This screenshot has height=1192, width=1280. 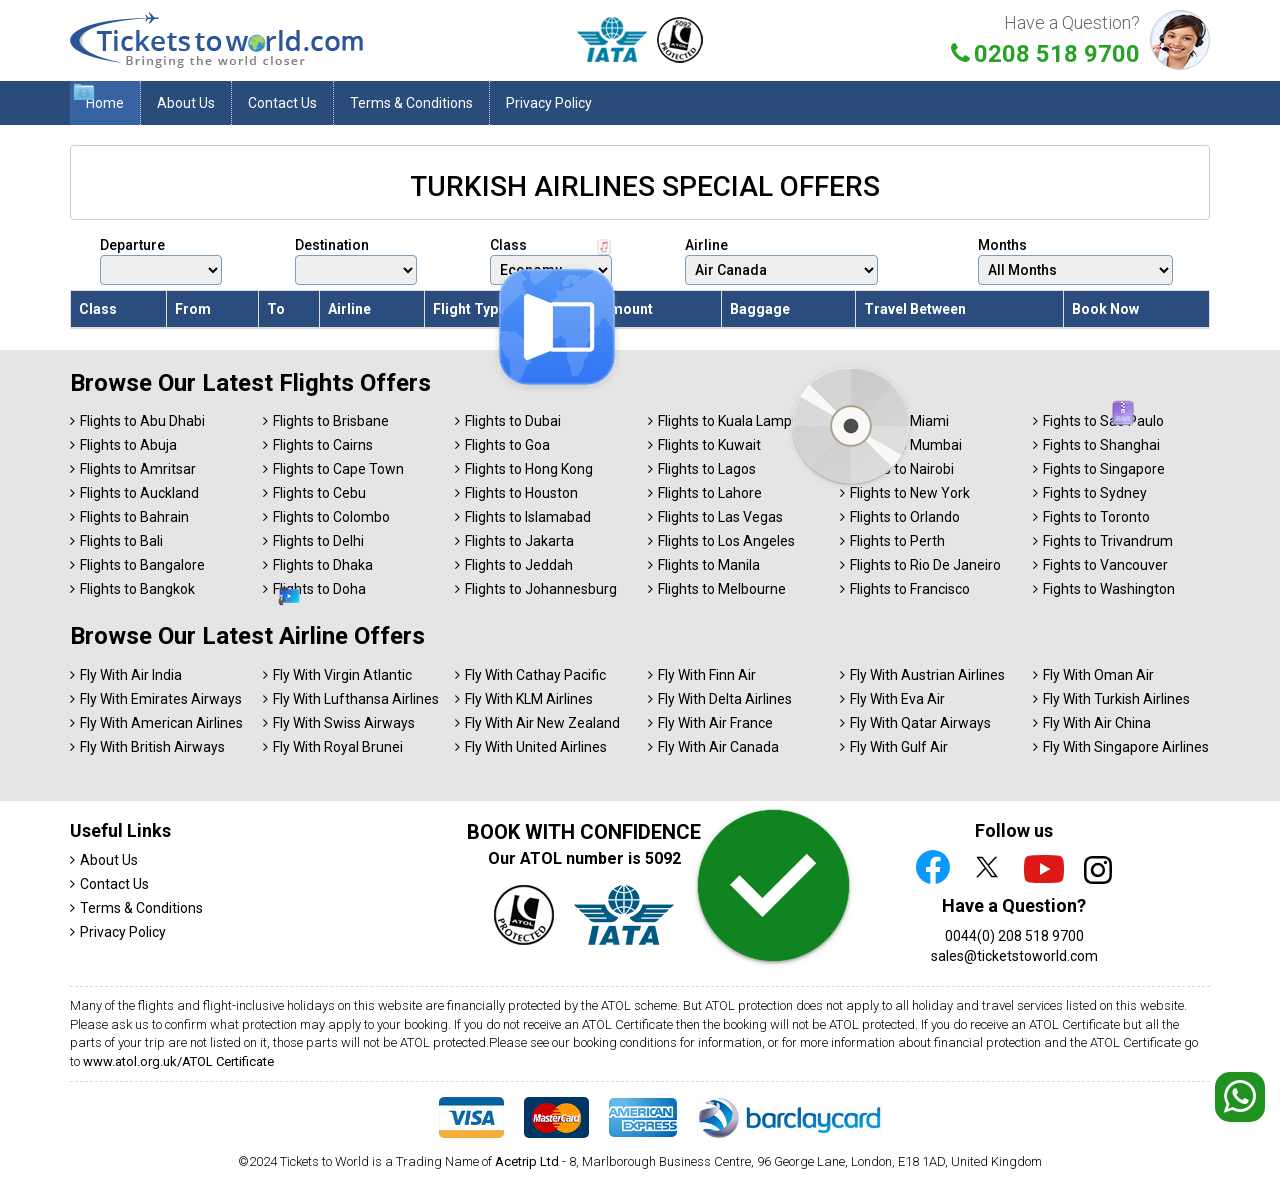 What do you see at coordinates (851, 426) in the screenshot?
I see `indicates a CD, DVD, or optical disc drive` at bounding box center [851, 426].